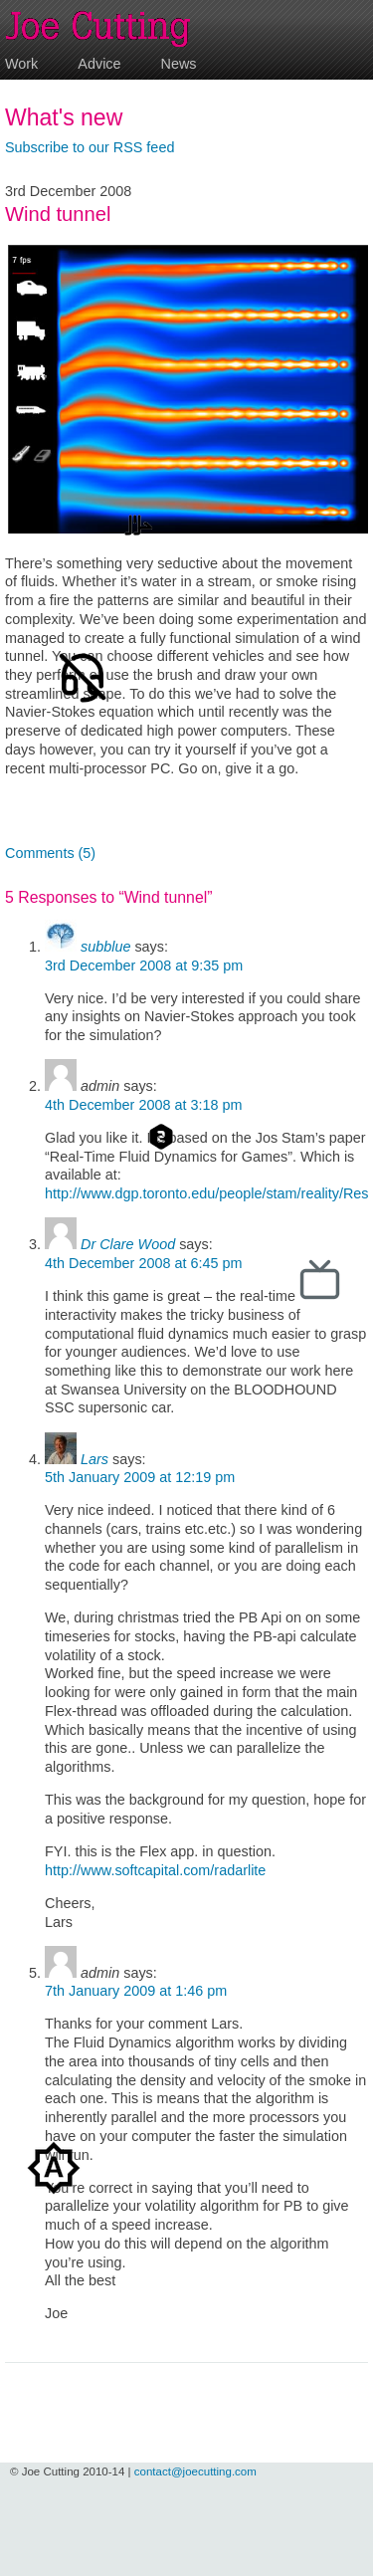 The width and height of the screenshot is (373, 2576). What do you see at coordinates (83, 677) in the screenshot?
I see `mute or disable headset audio` at bounding box center [83, 677].